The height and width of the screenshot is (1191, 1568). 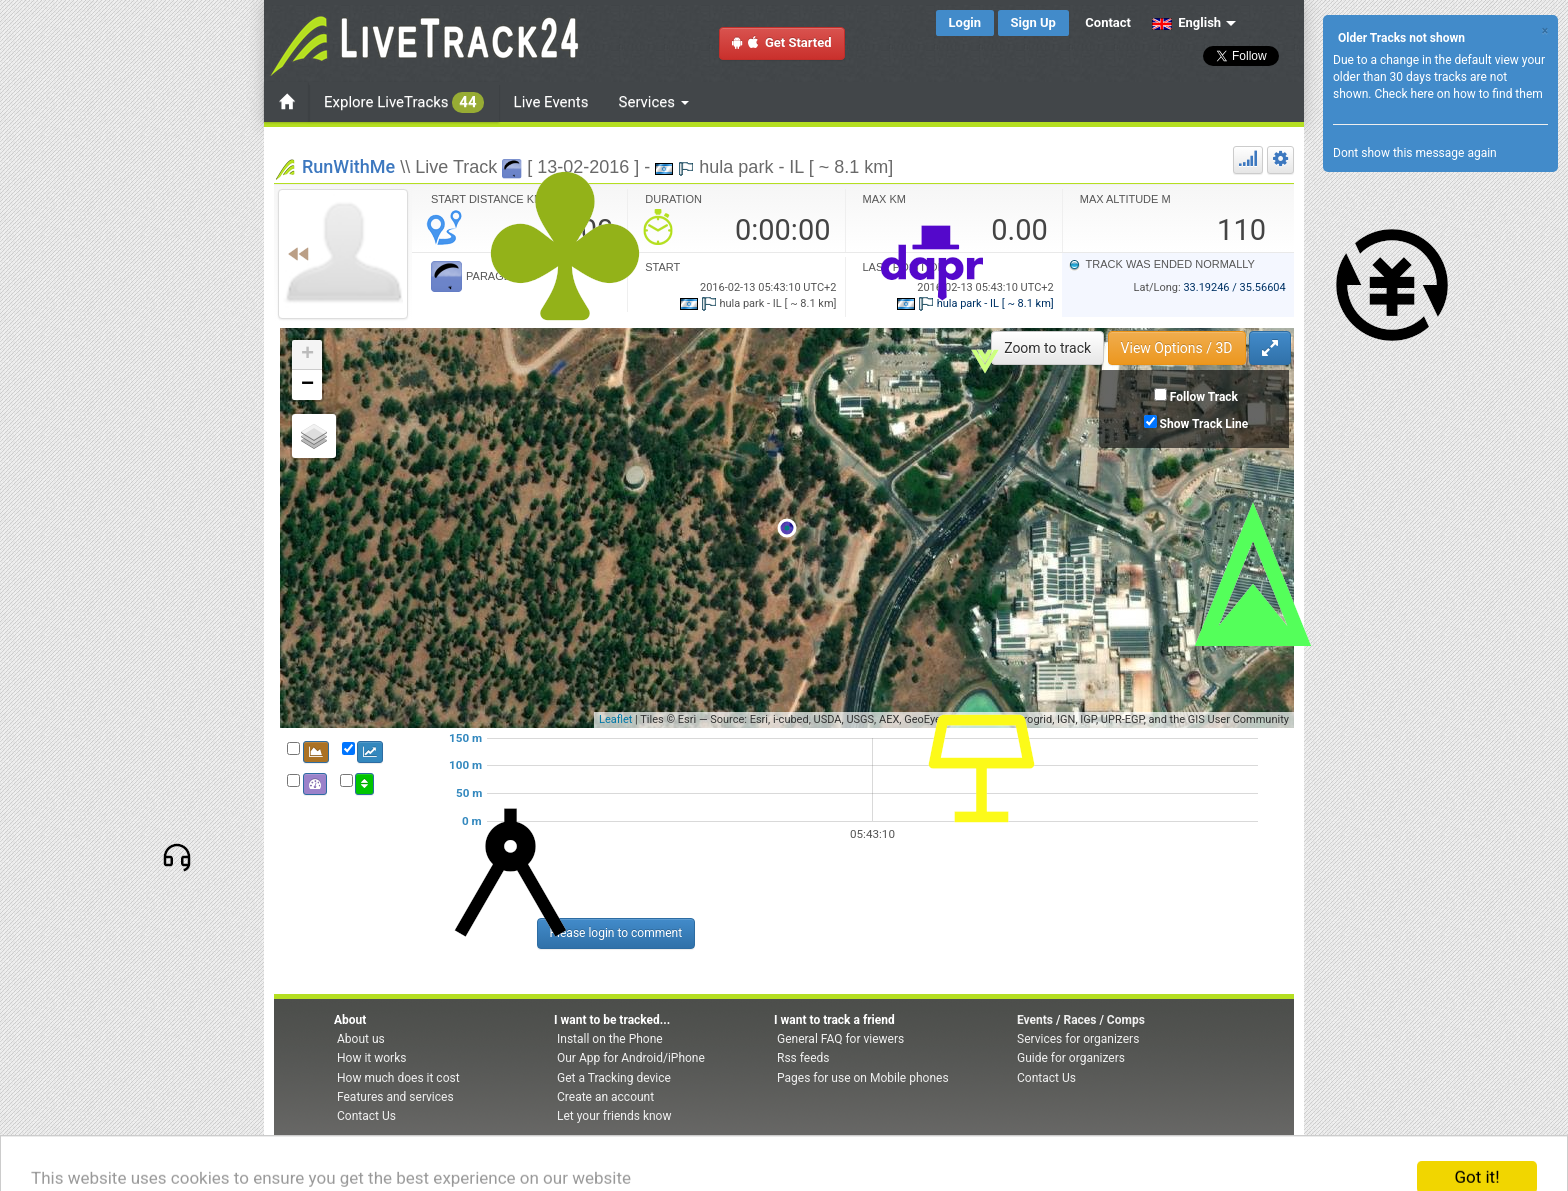 I want to click on contact customer support, so click(x=177, y=857).